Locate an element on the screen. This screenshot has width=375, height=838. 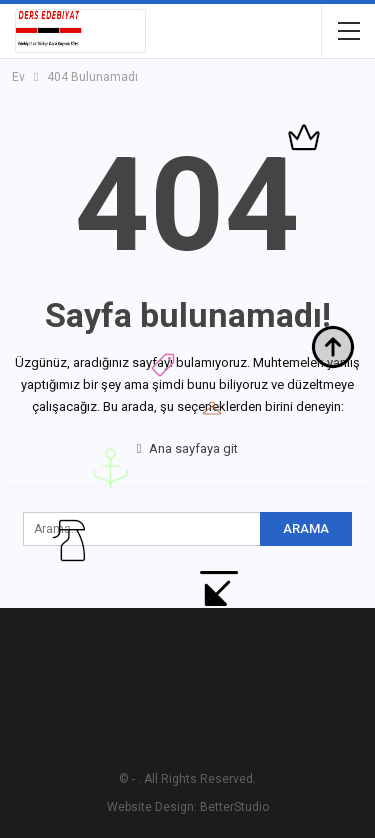
move content to bottom-left corner is located at coordinates (217, 588).